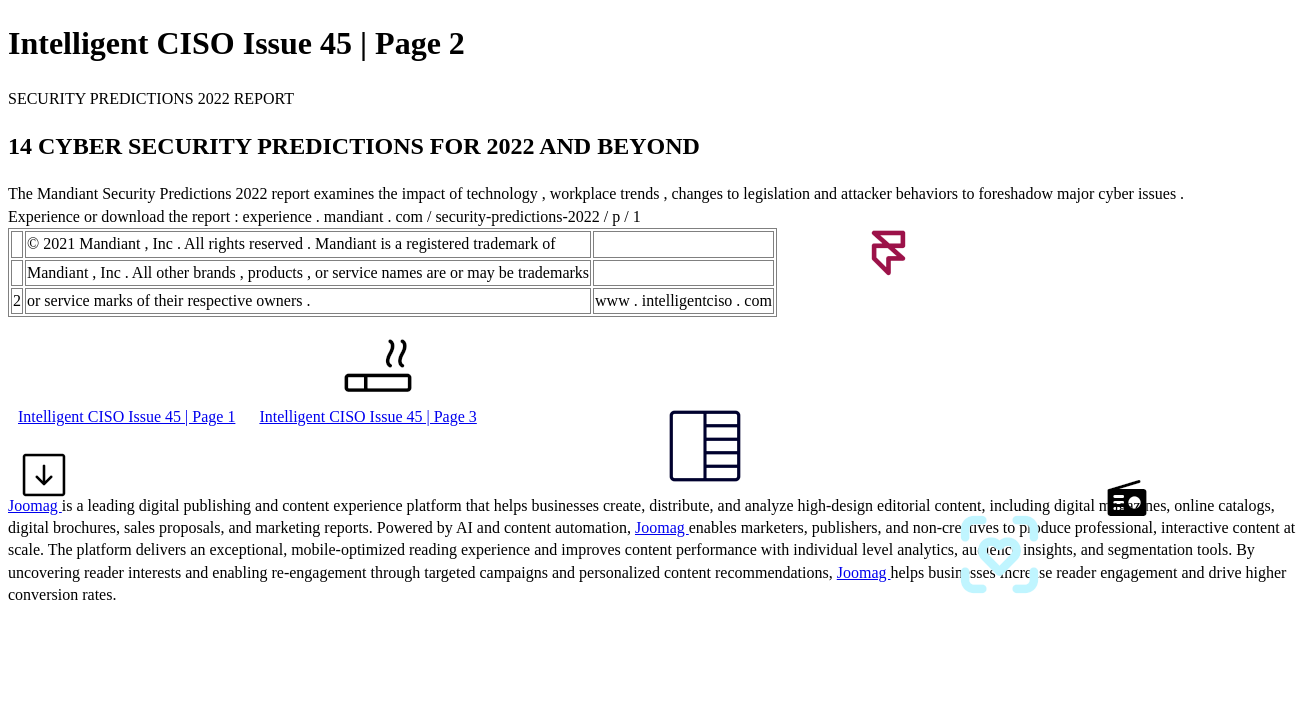  Describe the element at coordinates (705, 446) in the screenshot. I see `toggle half-fill or partial selection` at that location.